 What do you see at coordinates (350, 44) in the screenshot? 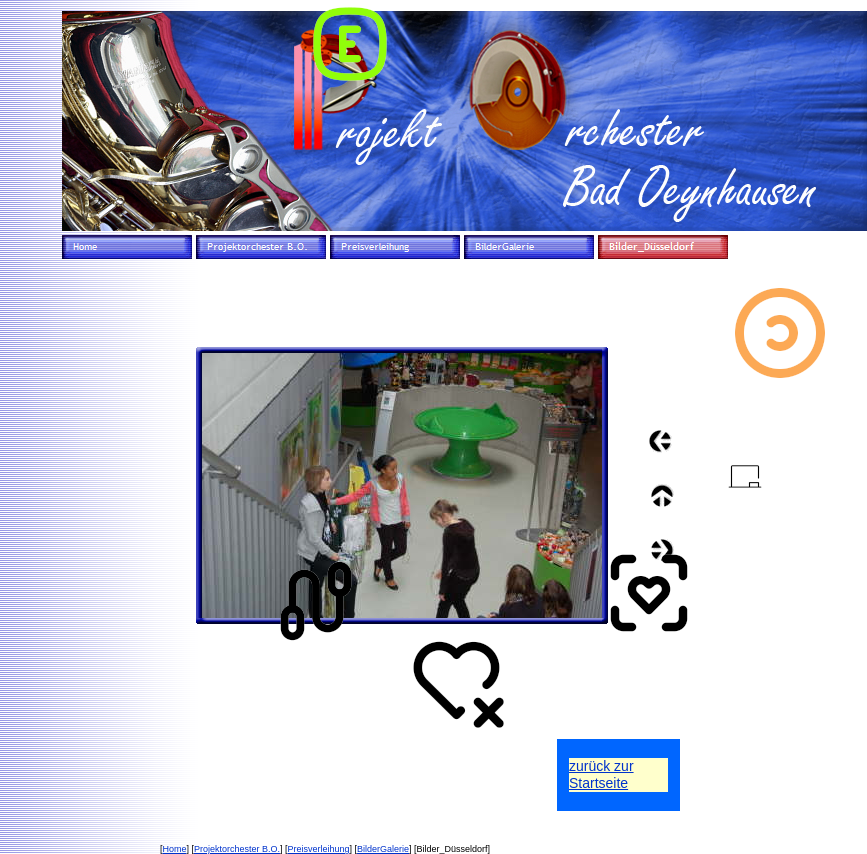
I see `indicates an item starting with the letter E` at bounding box center [350, 44].